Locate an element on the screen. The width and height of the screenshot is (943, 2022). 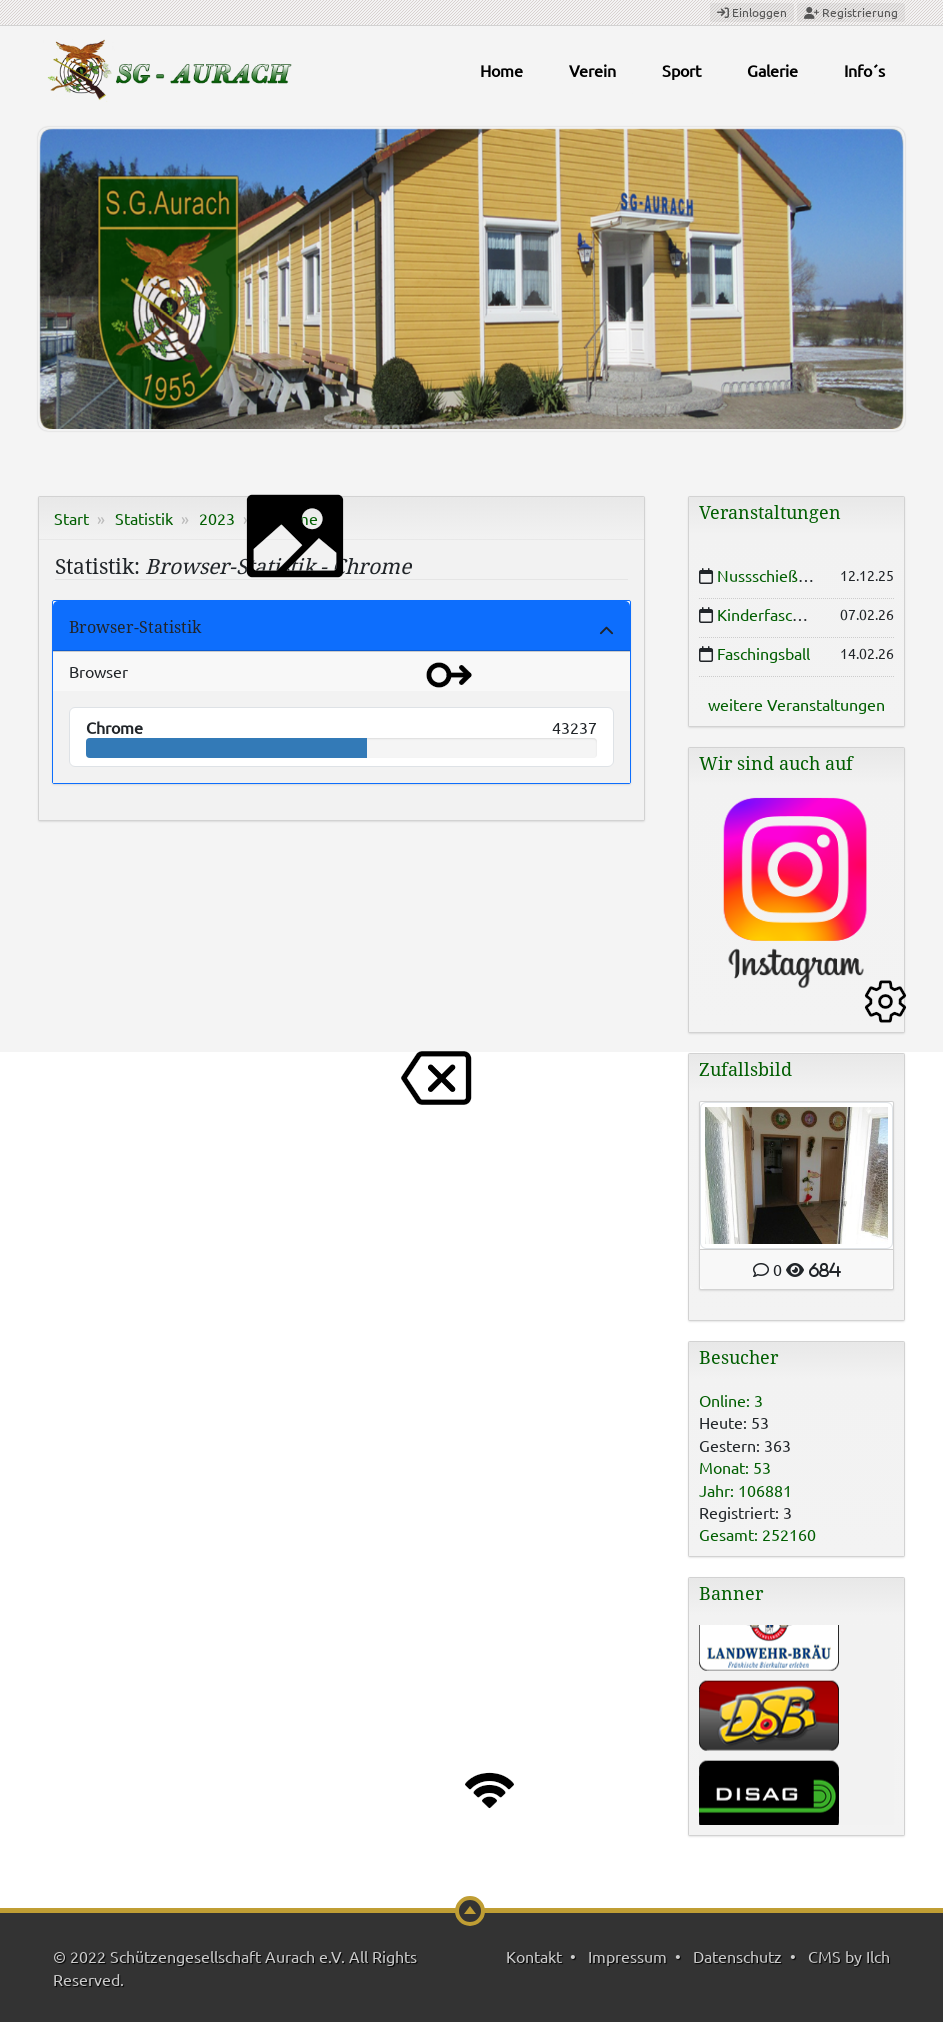
swipe right to continue or proceed is located at coordinates (449, 675).